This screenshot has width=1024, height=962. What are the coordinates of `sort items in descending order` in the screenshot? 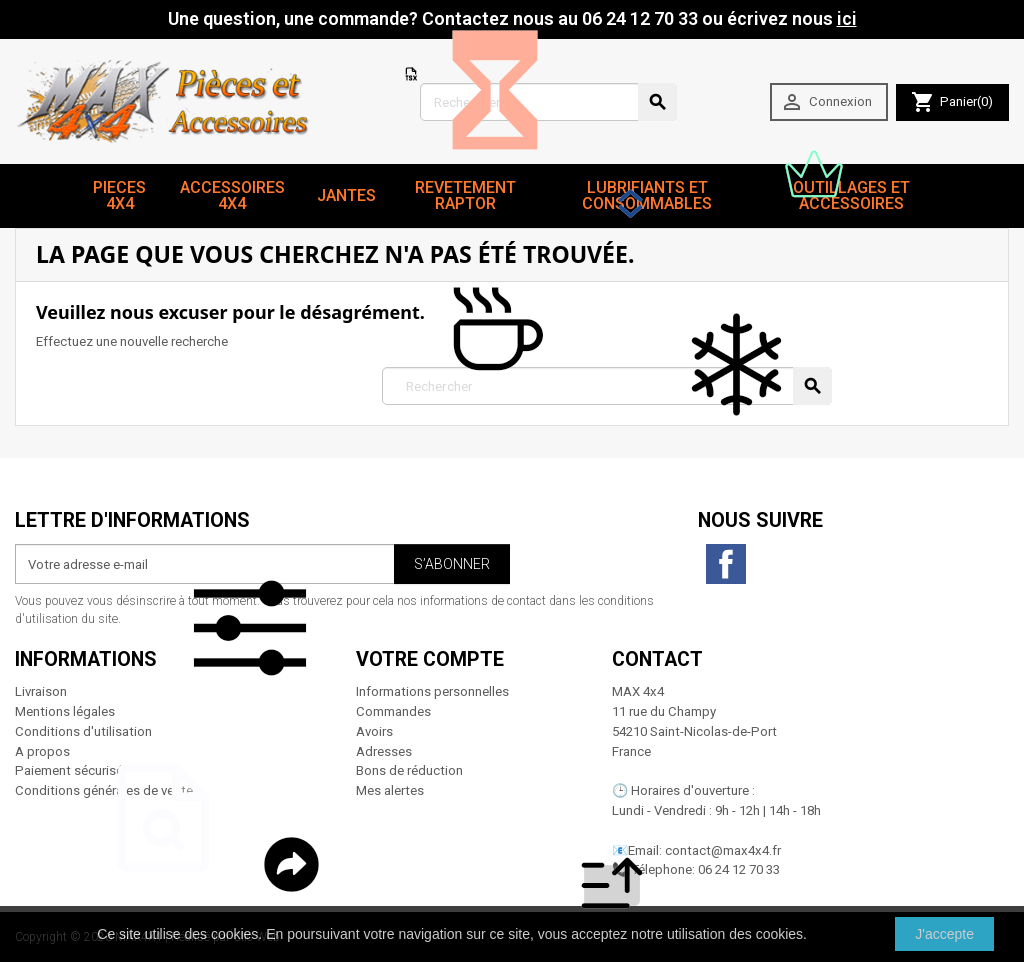 It's located at (609, 885).